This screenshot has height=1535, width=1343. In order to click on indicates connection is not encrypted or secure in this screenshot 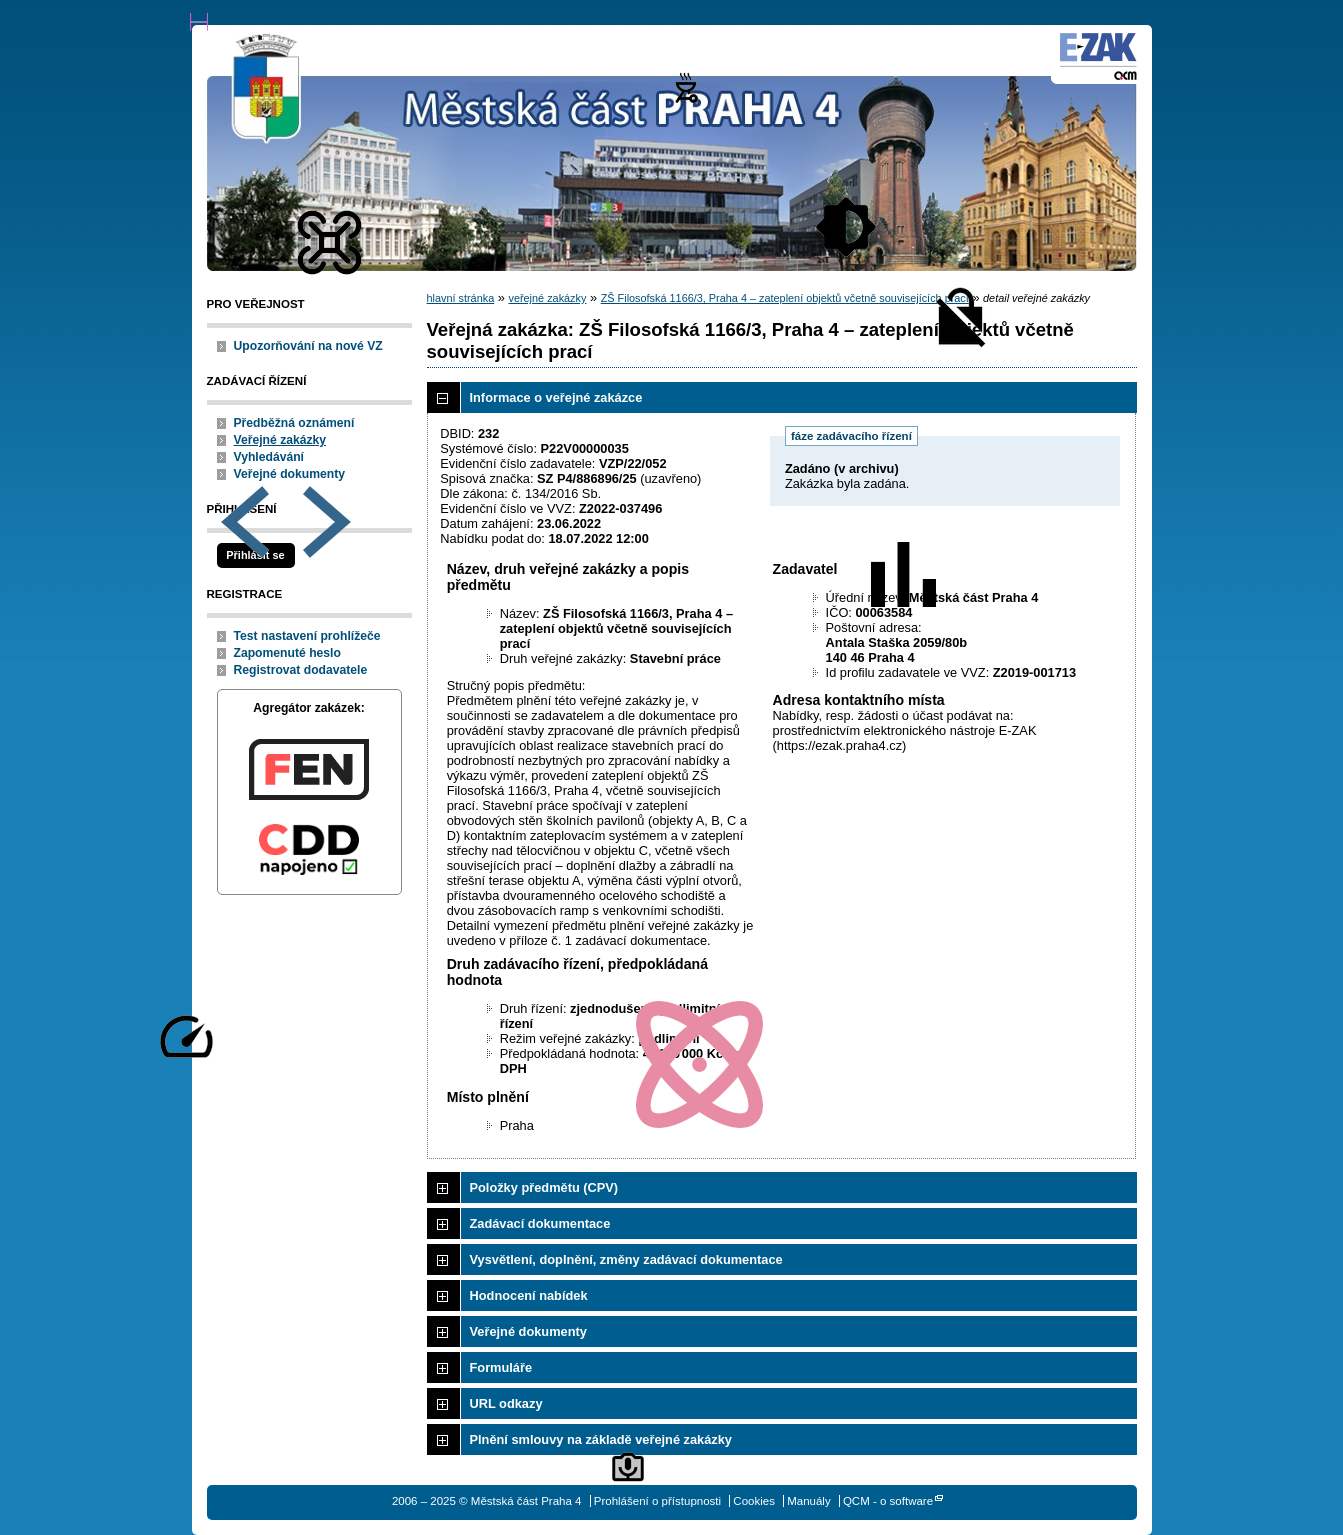, I will do `click(960, 317)`.